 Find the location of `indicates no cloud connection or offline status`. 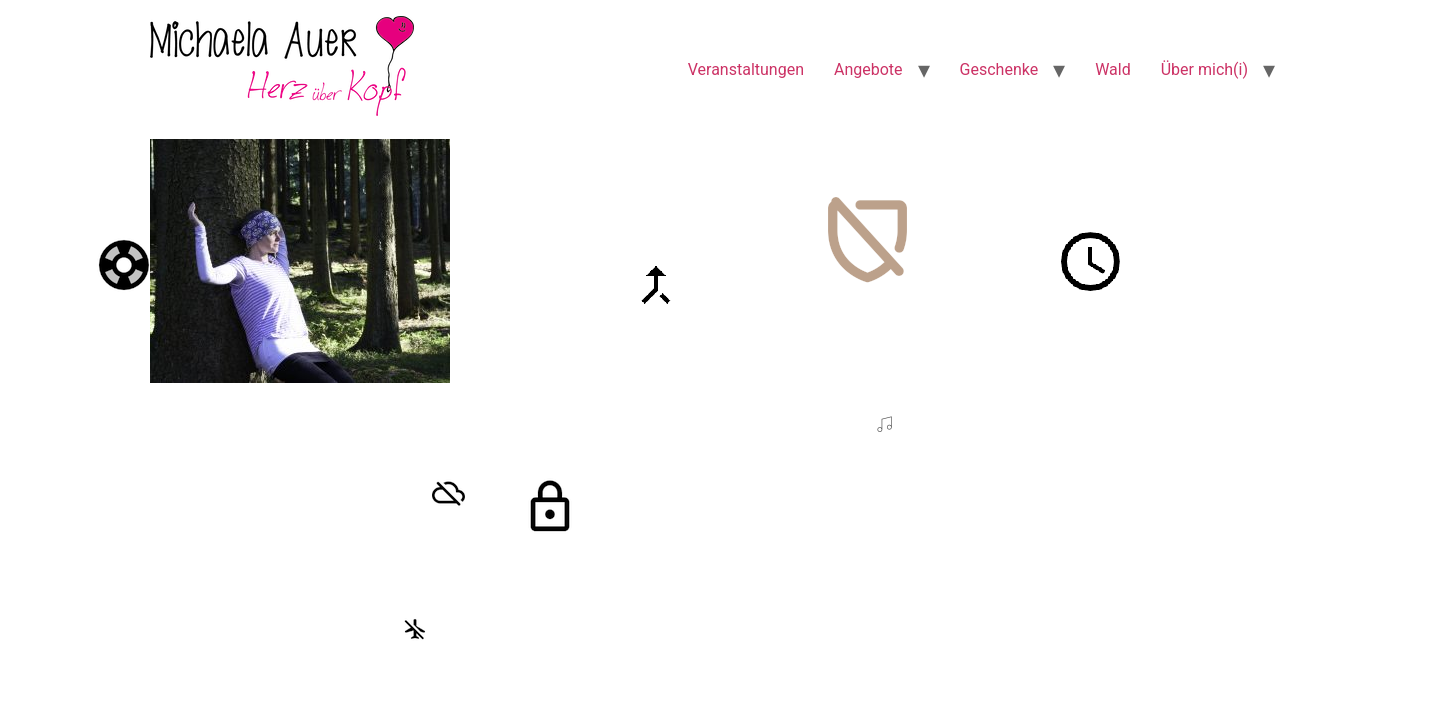

indicates no cloud connection or offline status is located at coordinates (448, 492).